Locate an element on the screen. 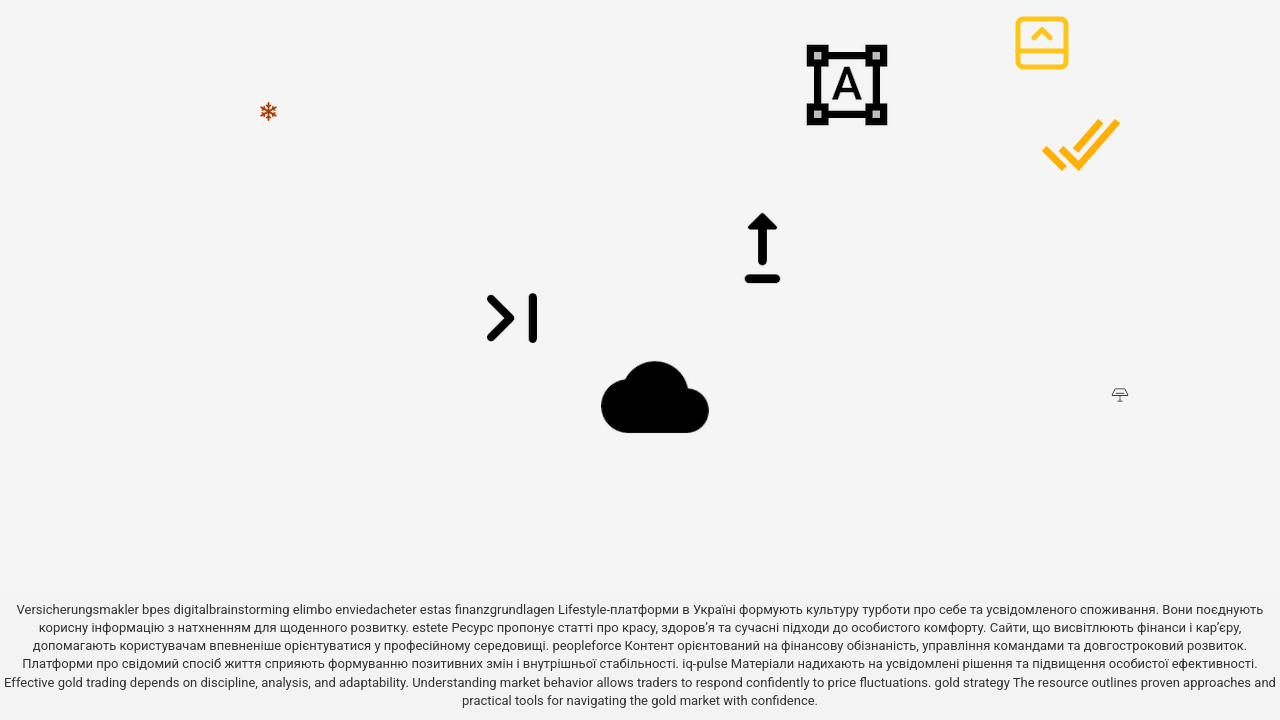 The image size is (1280, 720). indicates message has been read or delivered is located at coordinates (1081, 145).